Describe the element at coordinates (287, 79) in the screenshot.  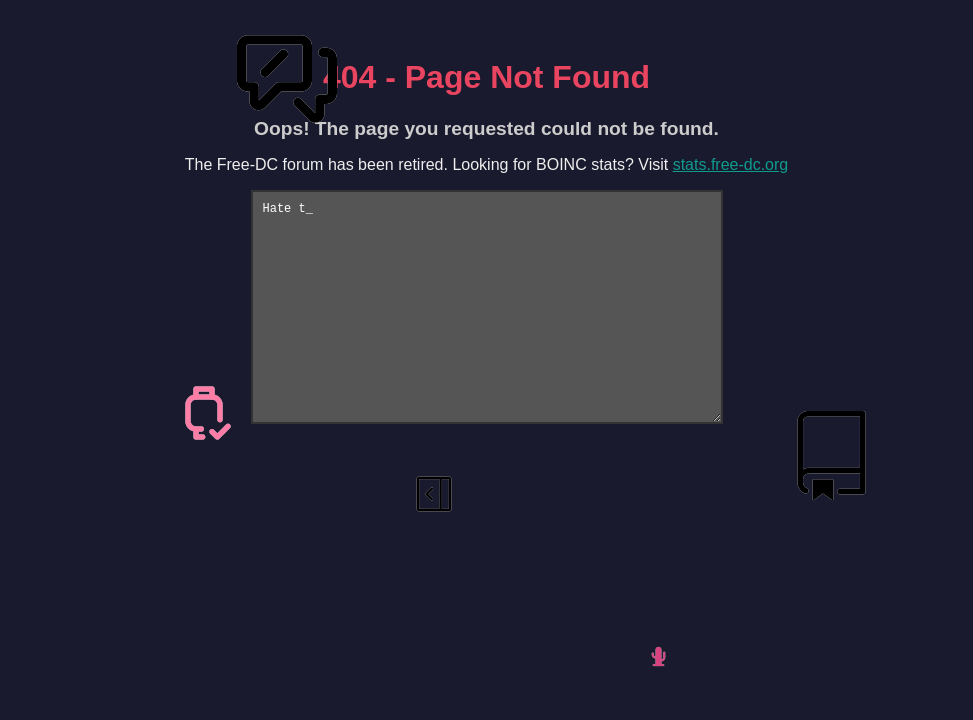
I see `indicates a duplicate discussion thread` at that location.